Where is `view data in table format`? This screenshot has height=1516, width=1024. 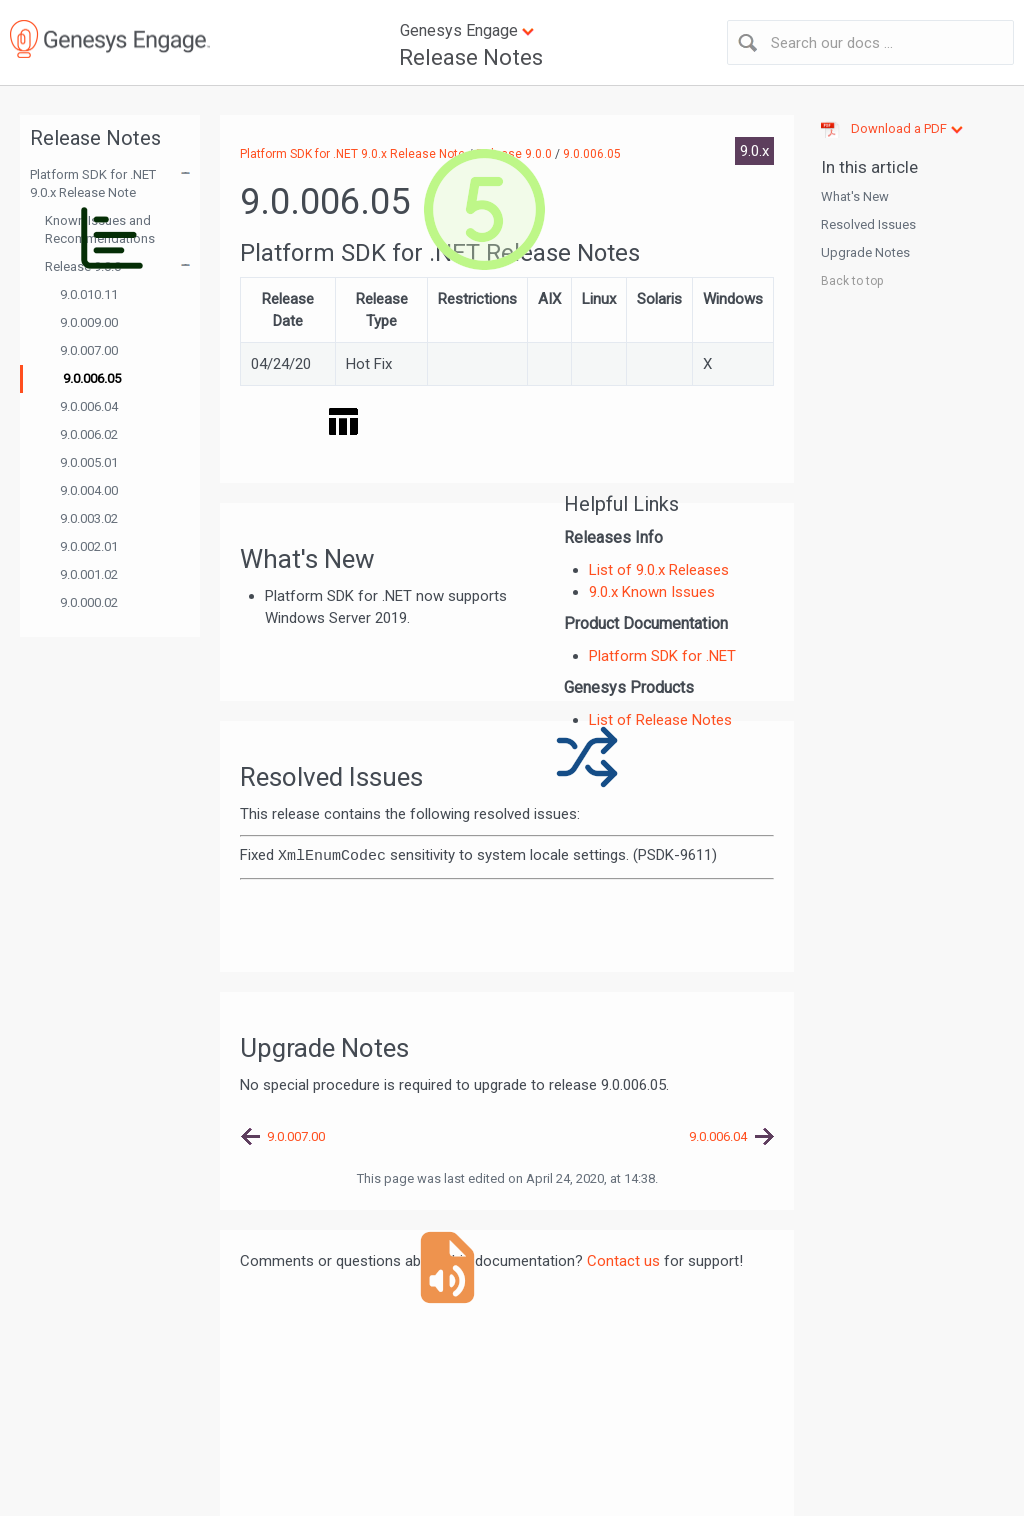 view data in table format is located at coordinates (342, 421).